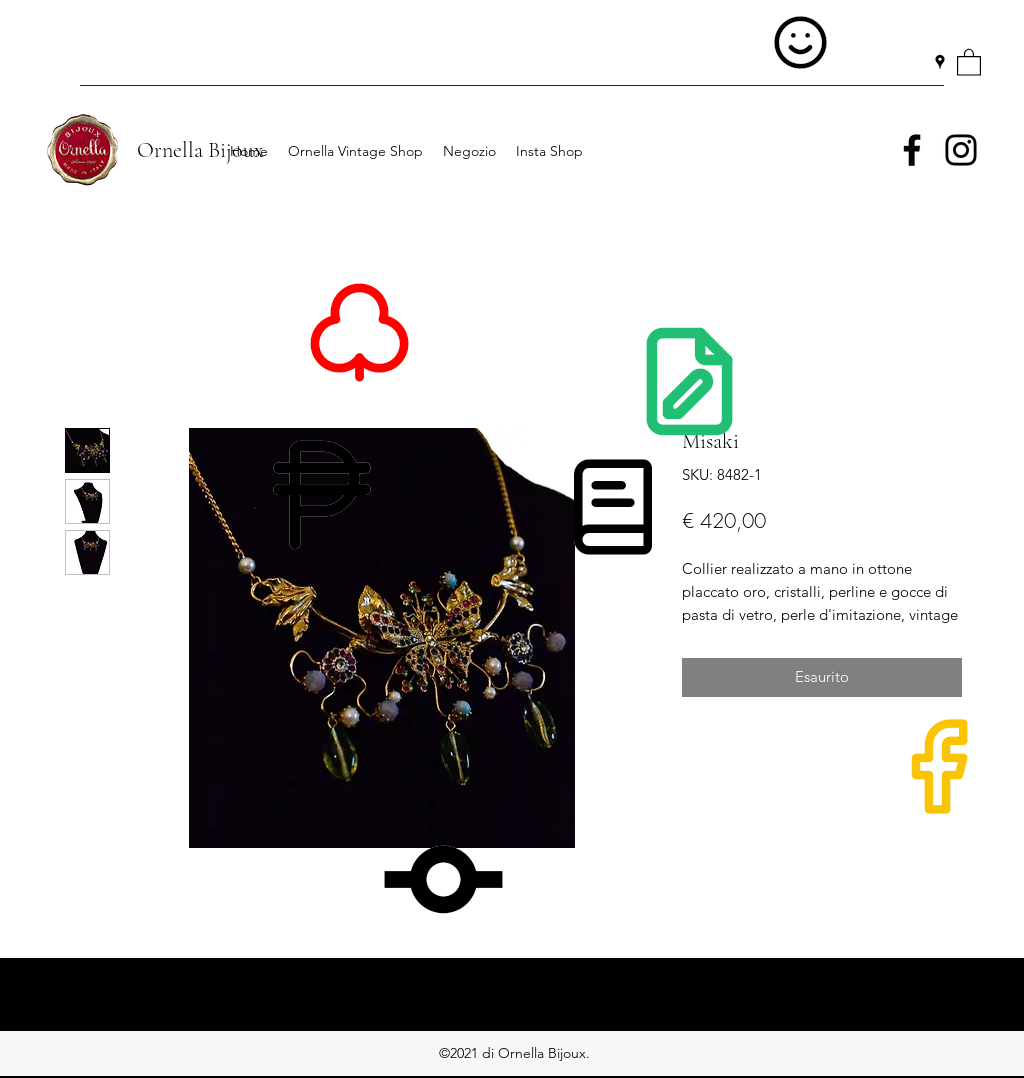  What do you see at coordinates (613, 507) in the screenshot?
I see `open a book or reading view` at bounding box center [613, 507].